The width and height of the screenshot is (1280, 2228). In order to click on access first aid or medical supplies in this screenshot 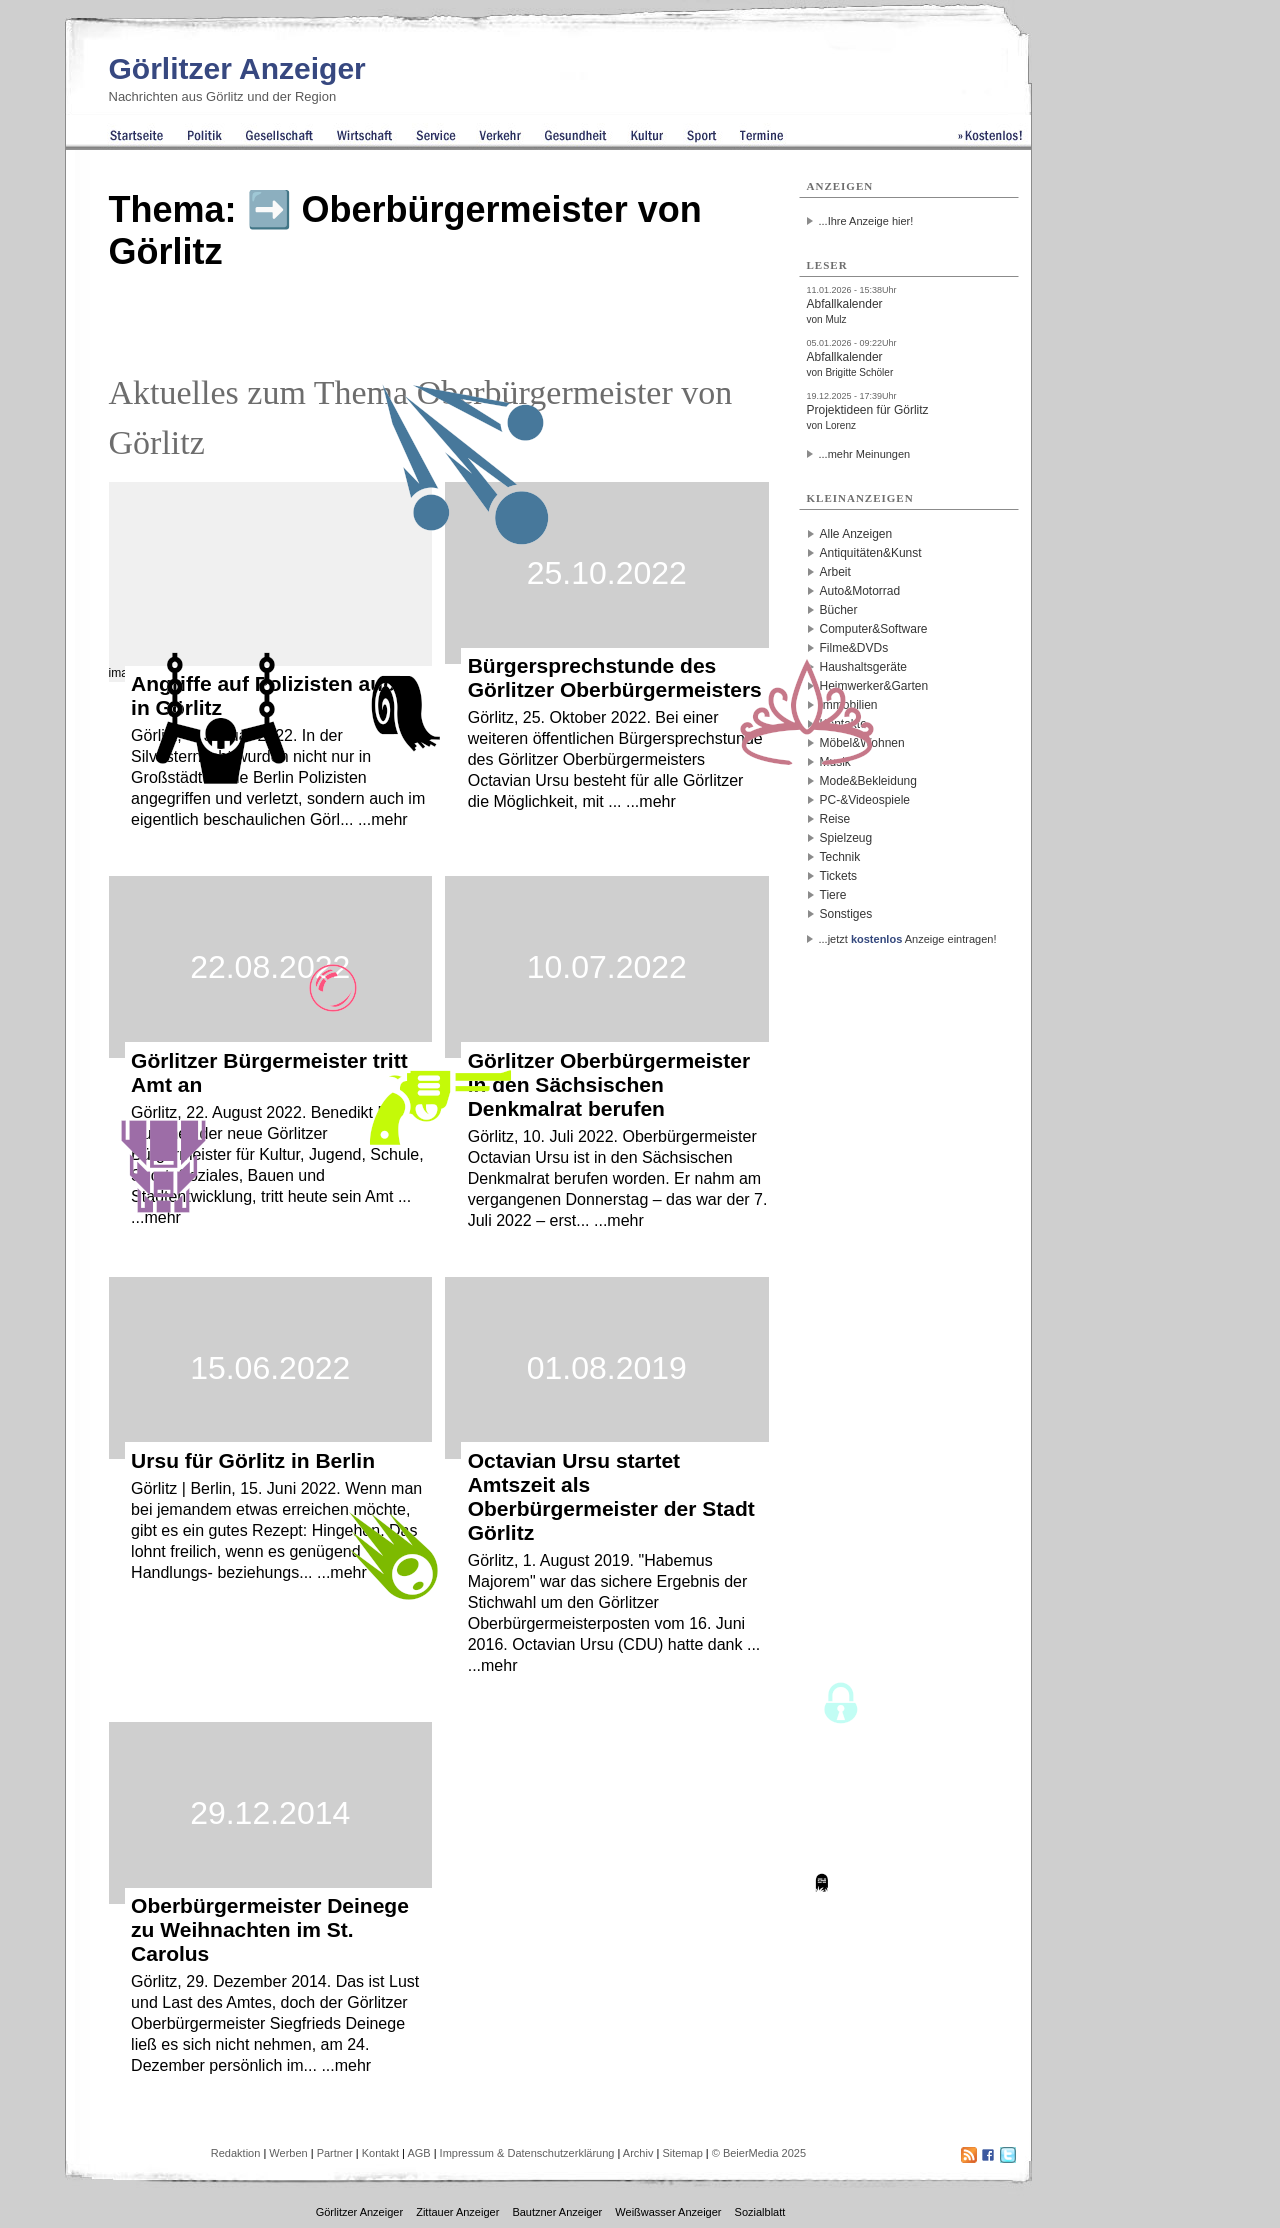, I will do `click(403, 713)`.